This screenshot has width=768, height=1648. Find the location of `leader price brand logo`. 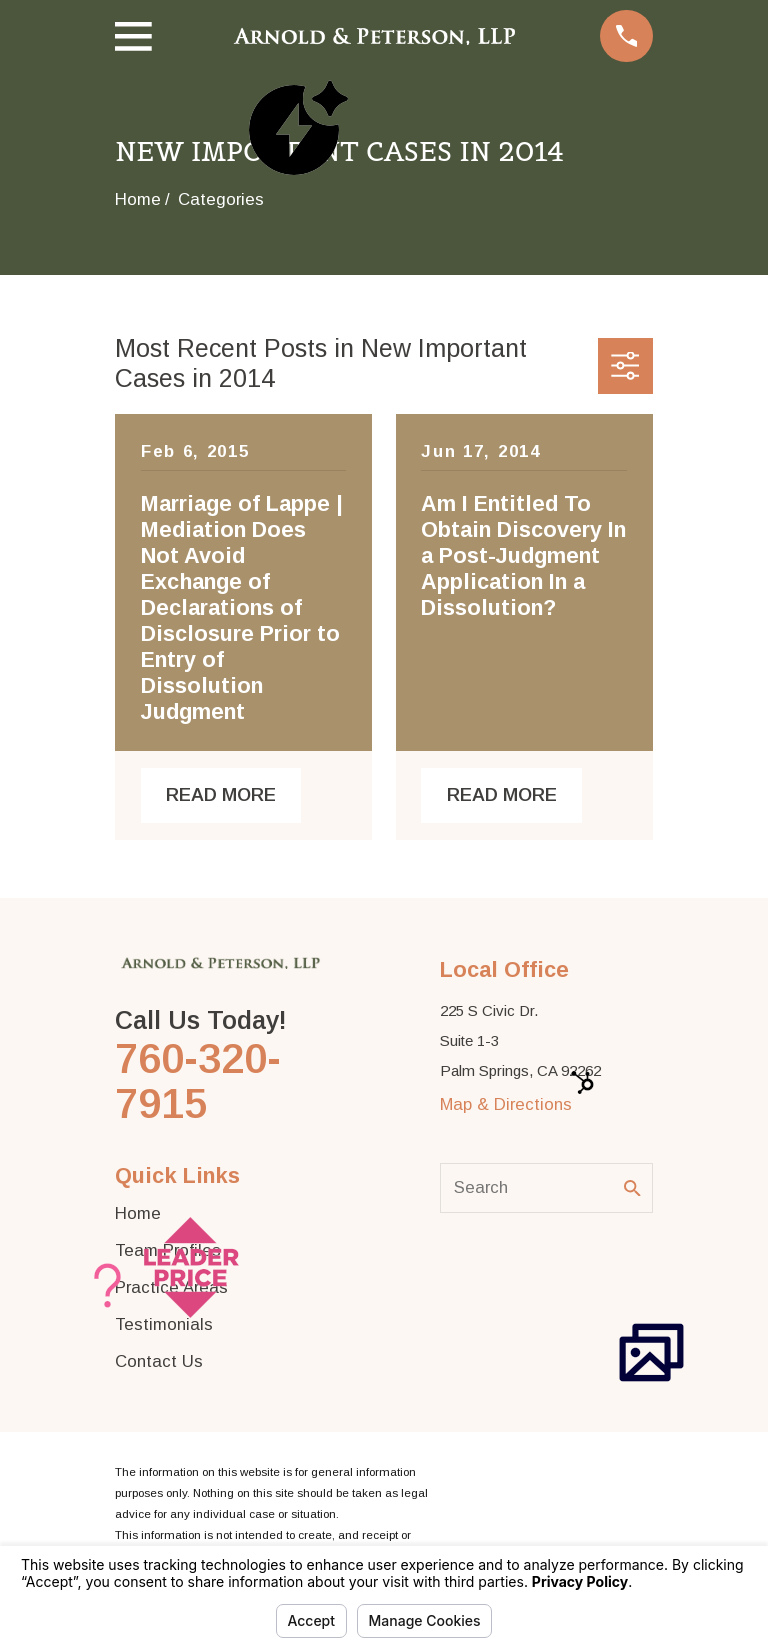

leader price brand logo is located at coordinates (191, 1267).